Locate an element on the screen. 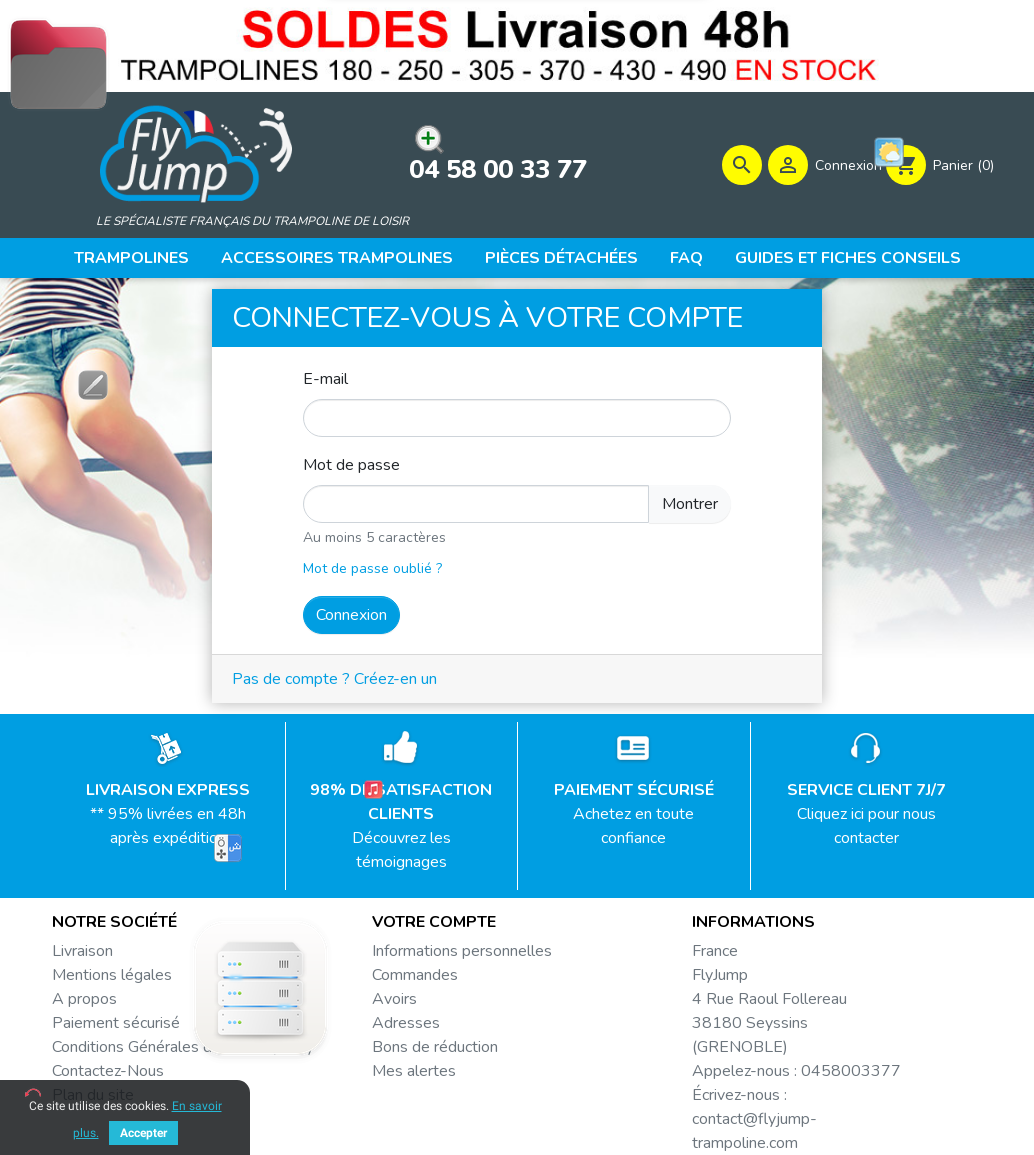 This screenshot has width=1034, height=1155. open sequeler database management app is located at coordinates (260, 988).